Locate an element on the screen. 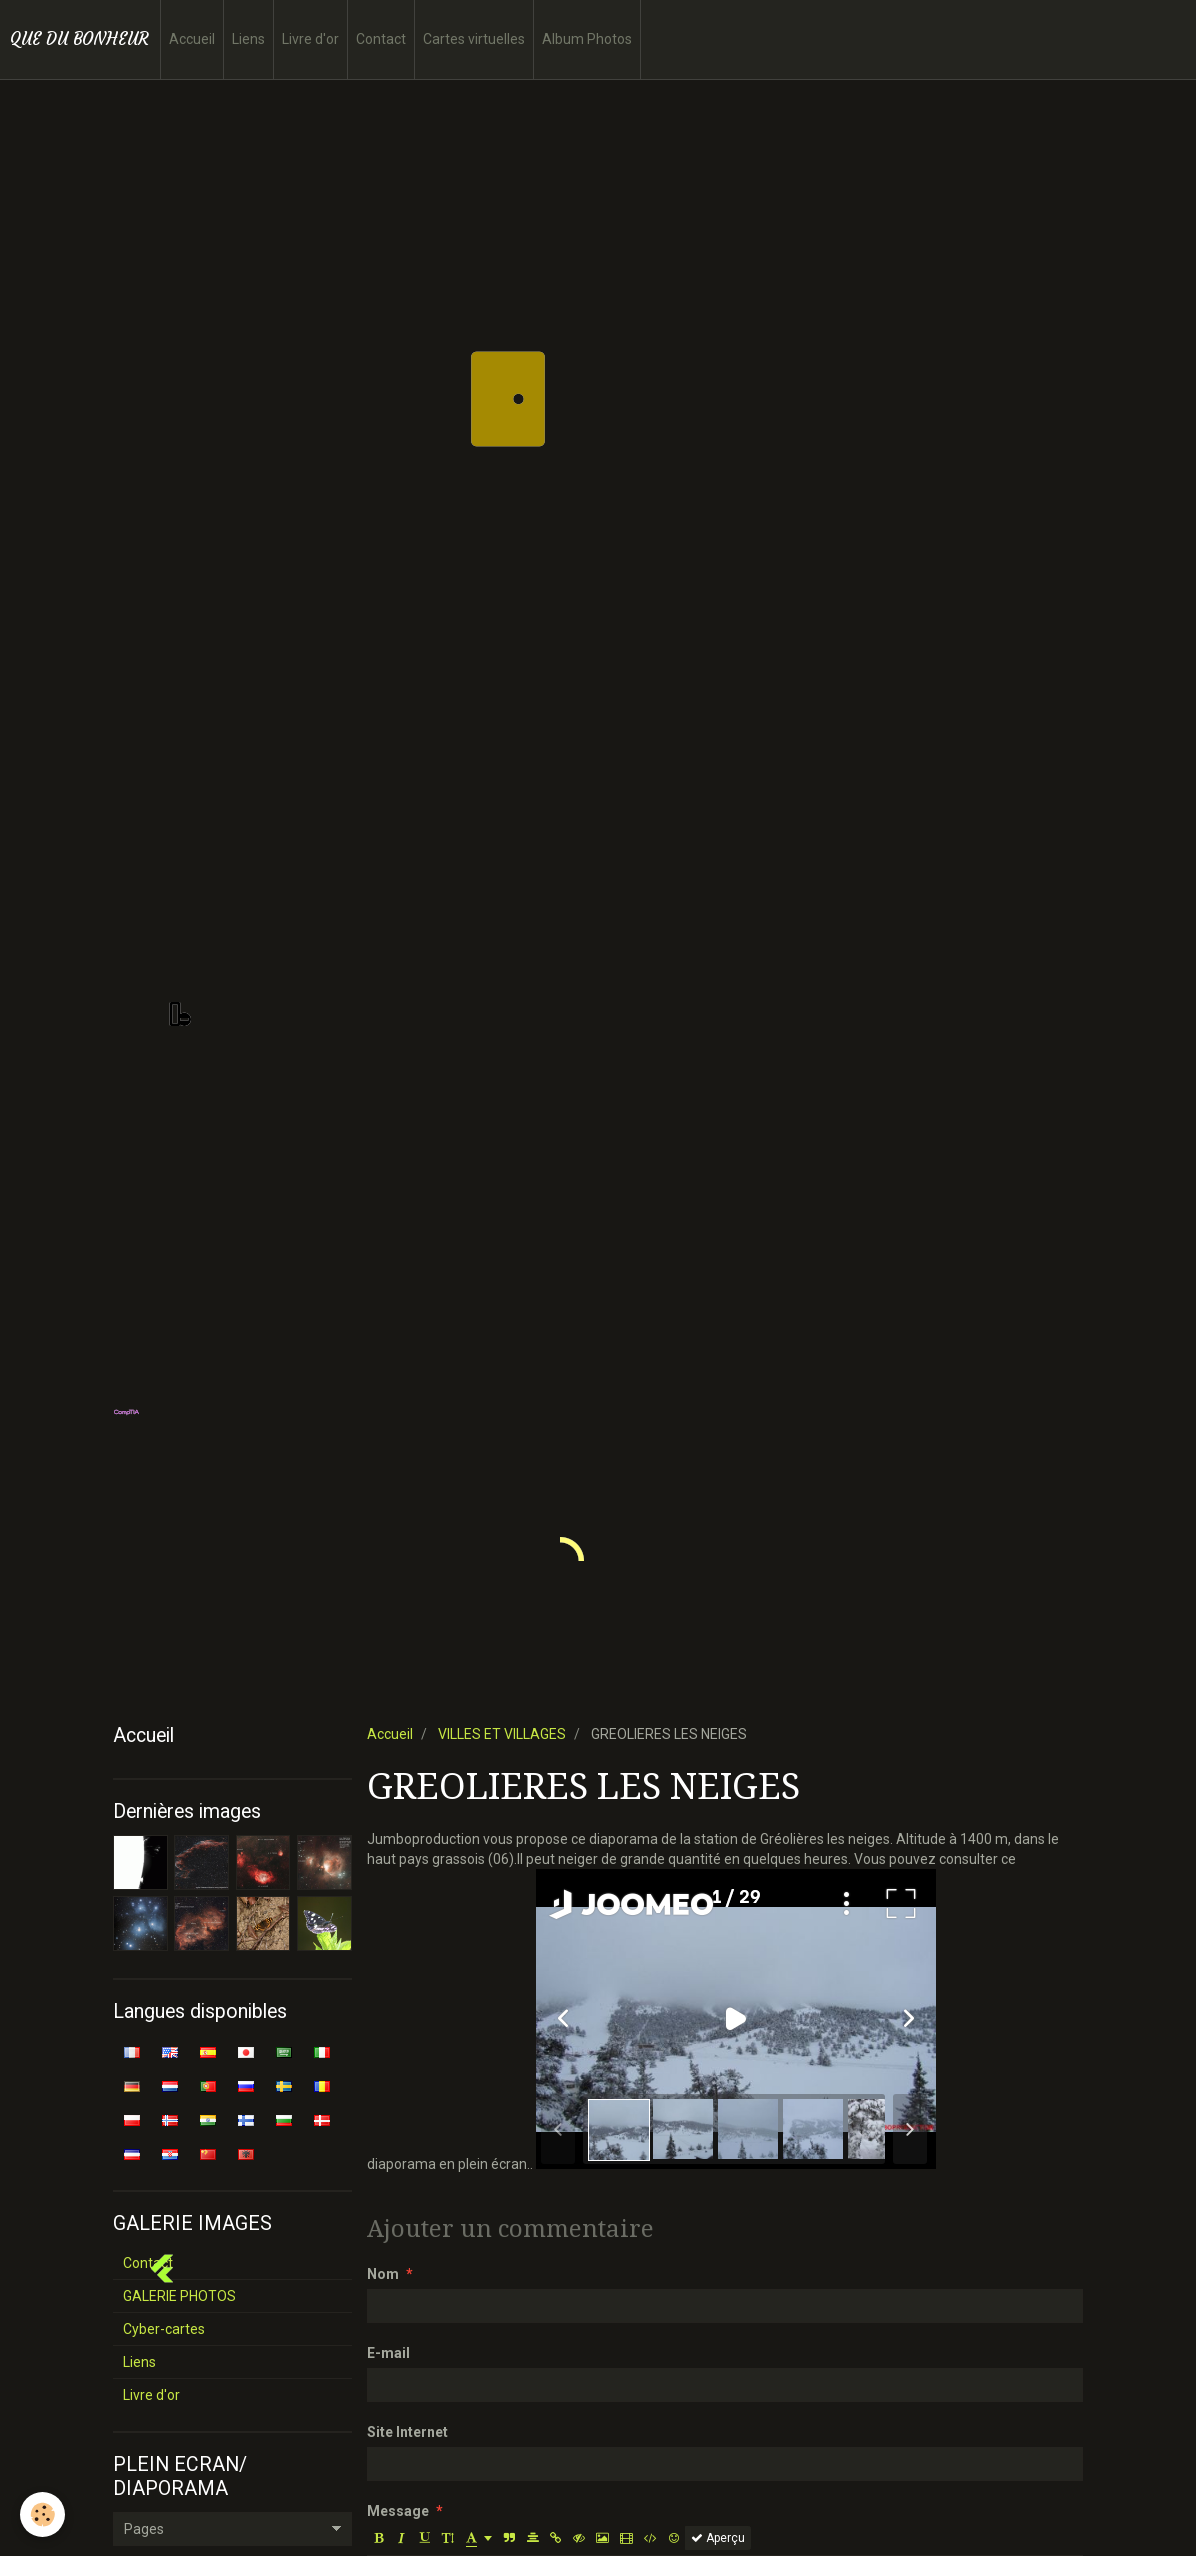  CompTIA official logo is located at coordinates (126, 1412).